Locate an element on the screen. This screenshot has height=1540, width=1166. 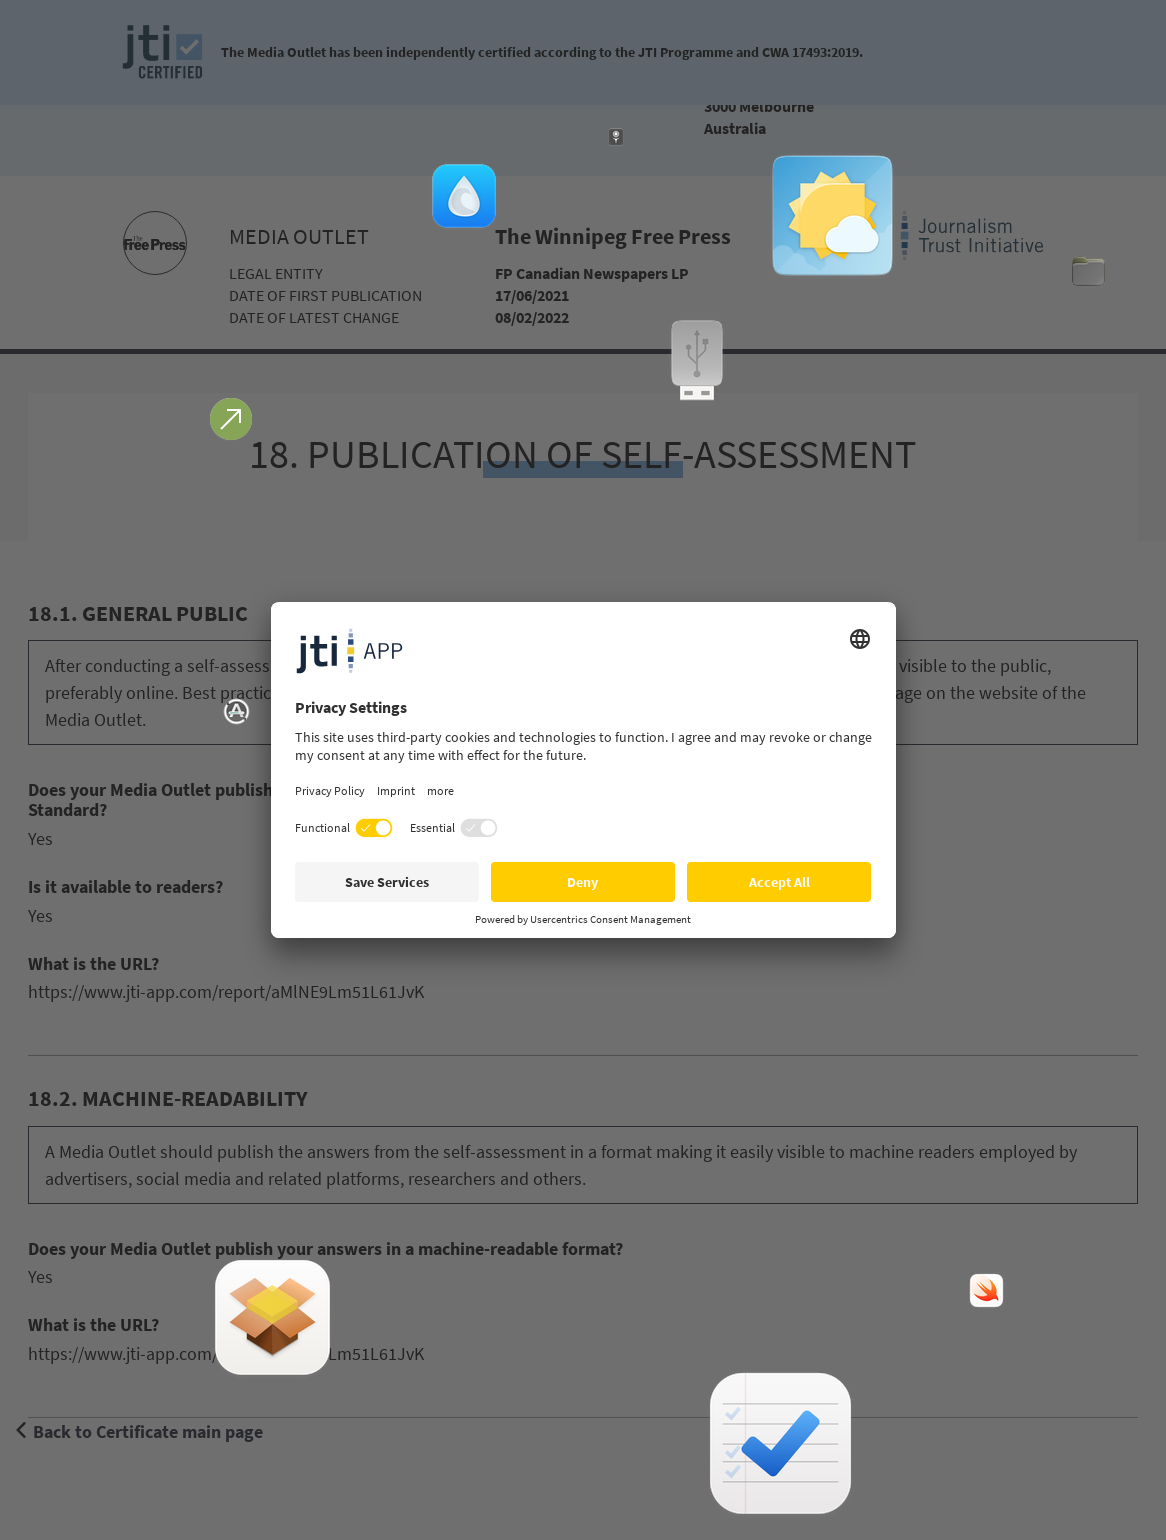
open a folder or directory is located at coordinates (1088, 270).